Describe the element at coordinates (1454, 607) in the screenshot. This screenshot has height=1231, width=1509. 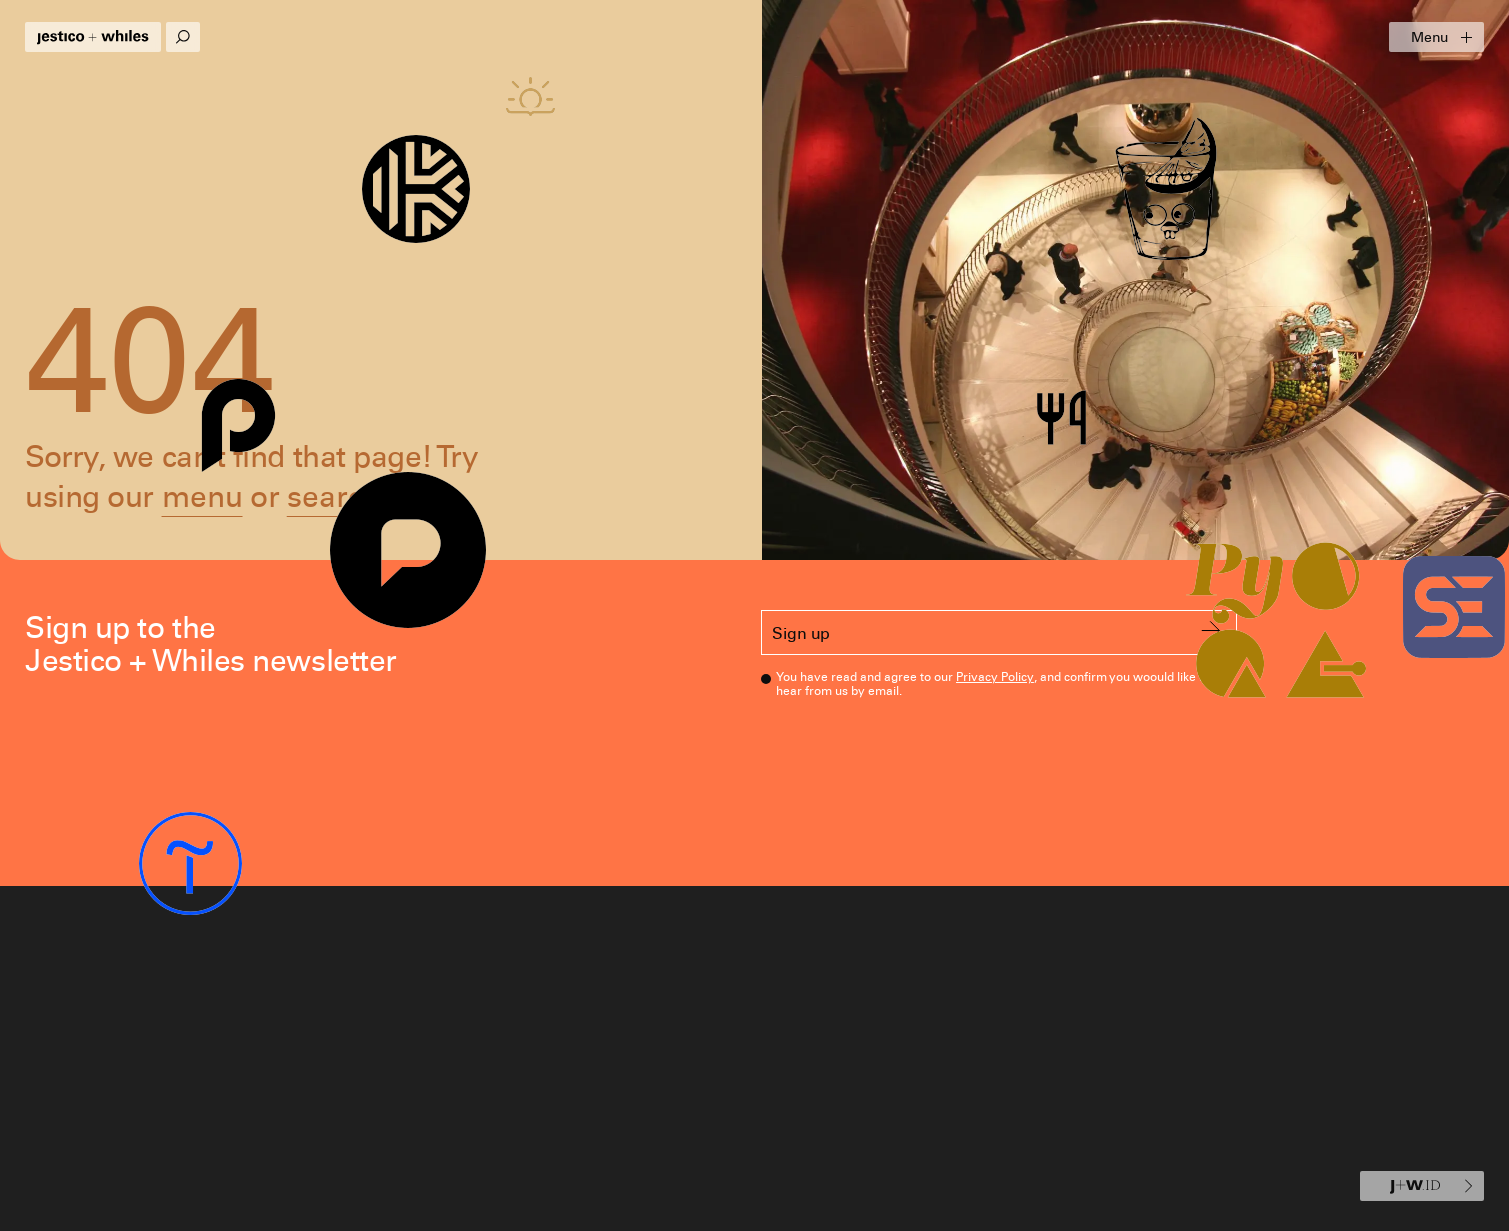
I see `open Subtitle Edit application` at that location.